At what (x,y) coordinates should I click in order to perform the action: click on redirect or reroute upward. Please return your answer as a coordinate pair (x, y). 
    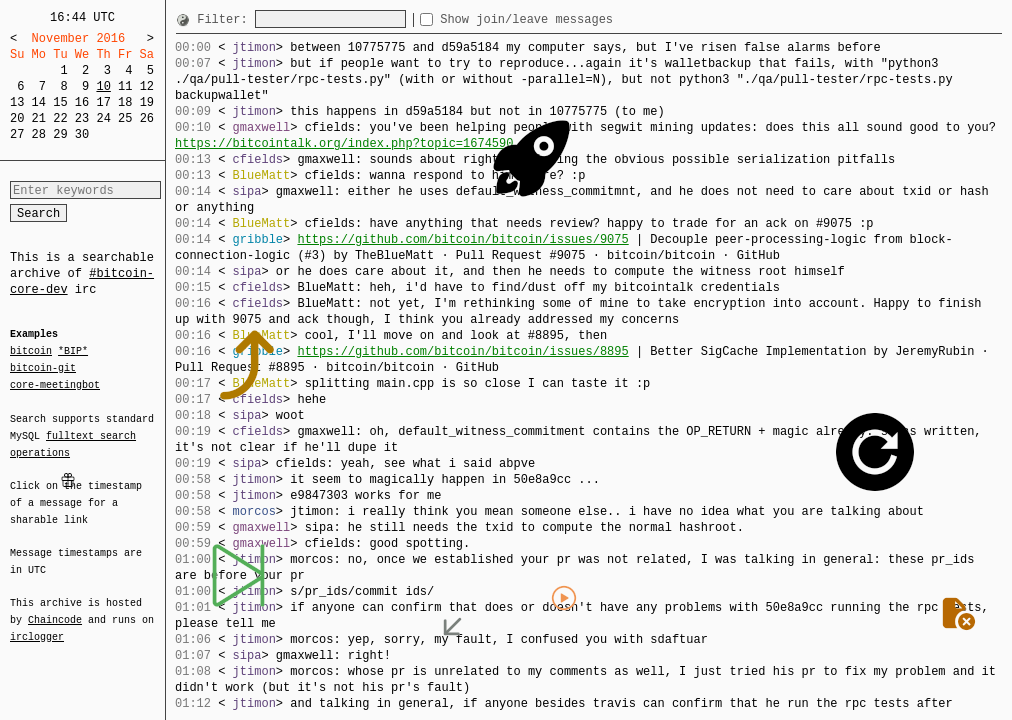
    Looking at the image, I should click on (247, 365).